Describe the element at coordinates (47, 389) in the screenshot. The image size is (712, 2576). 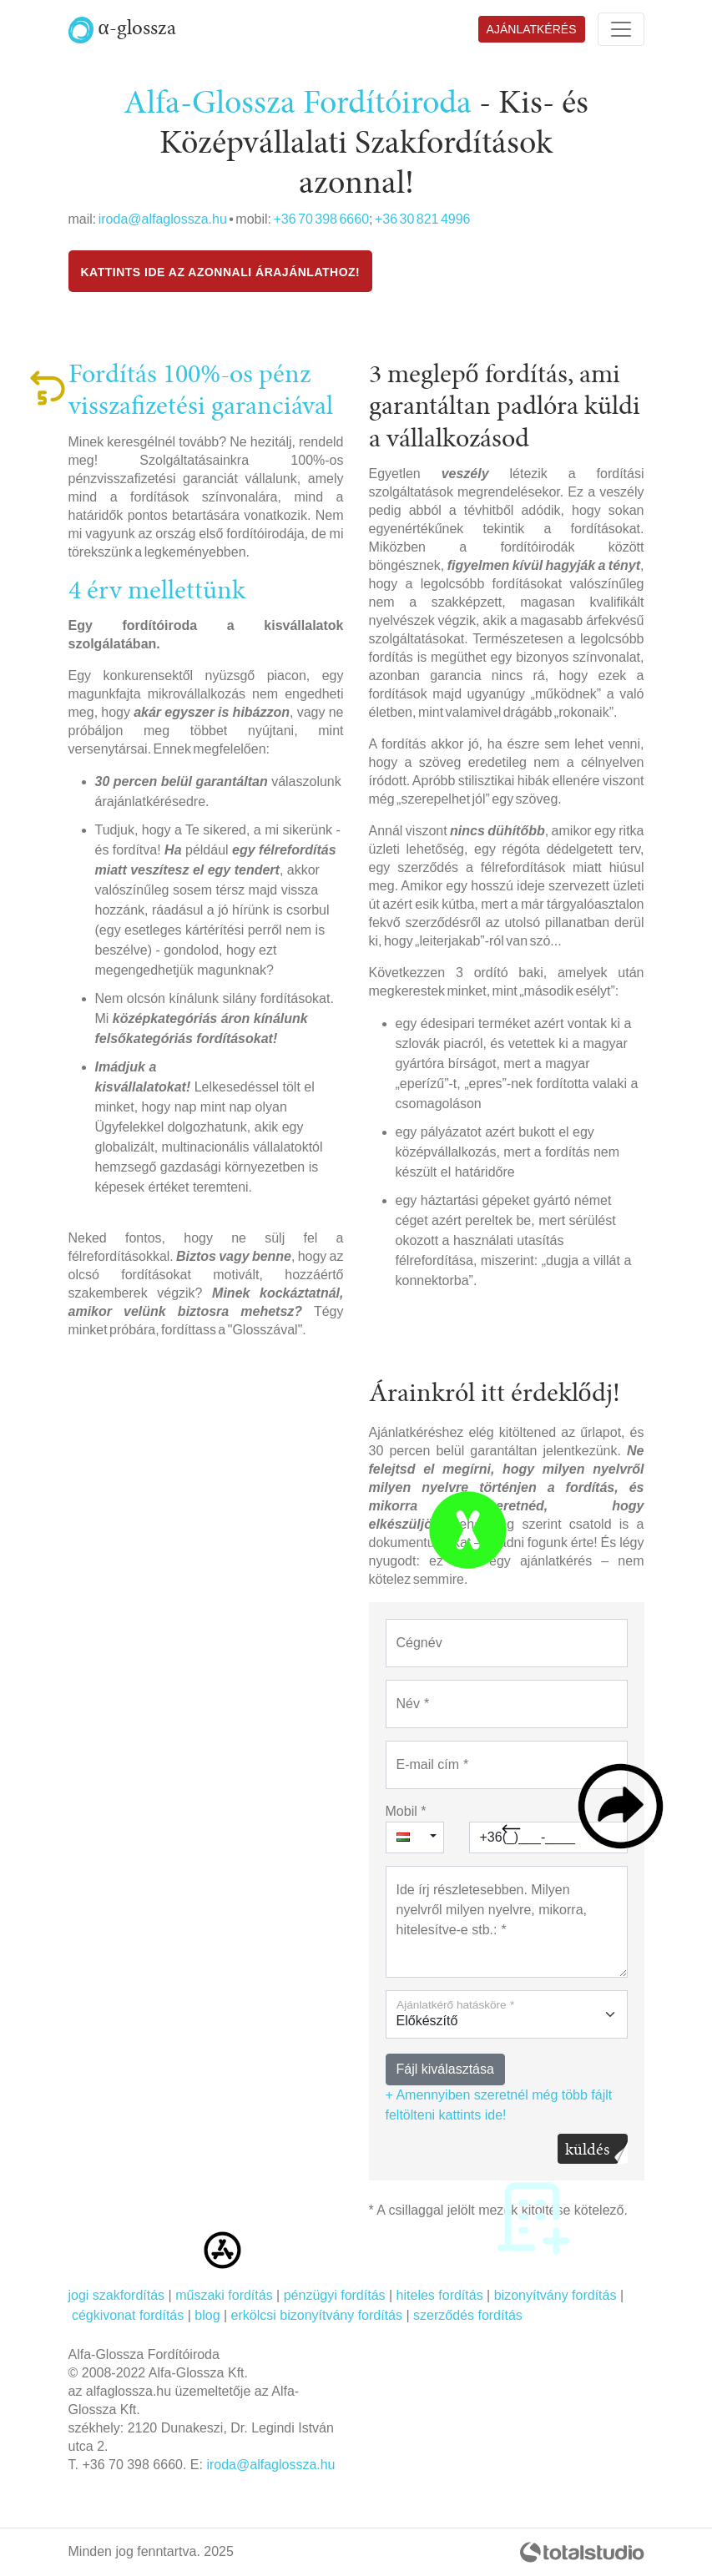
I see `rewind media by 5 seconds` at that location.